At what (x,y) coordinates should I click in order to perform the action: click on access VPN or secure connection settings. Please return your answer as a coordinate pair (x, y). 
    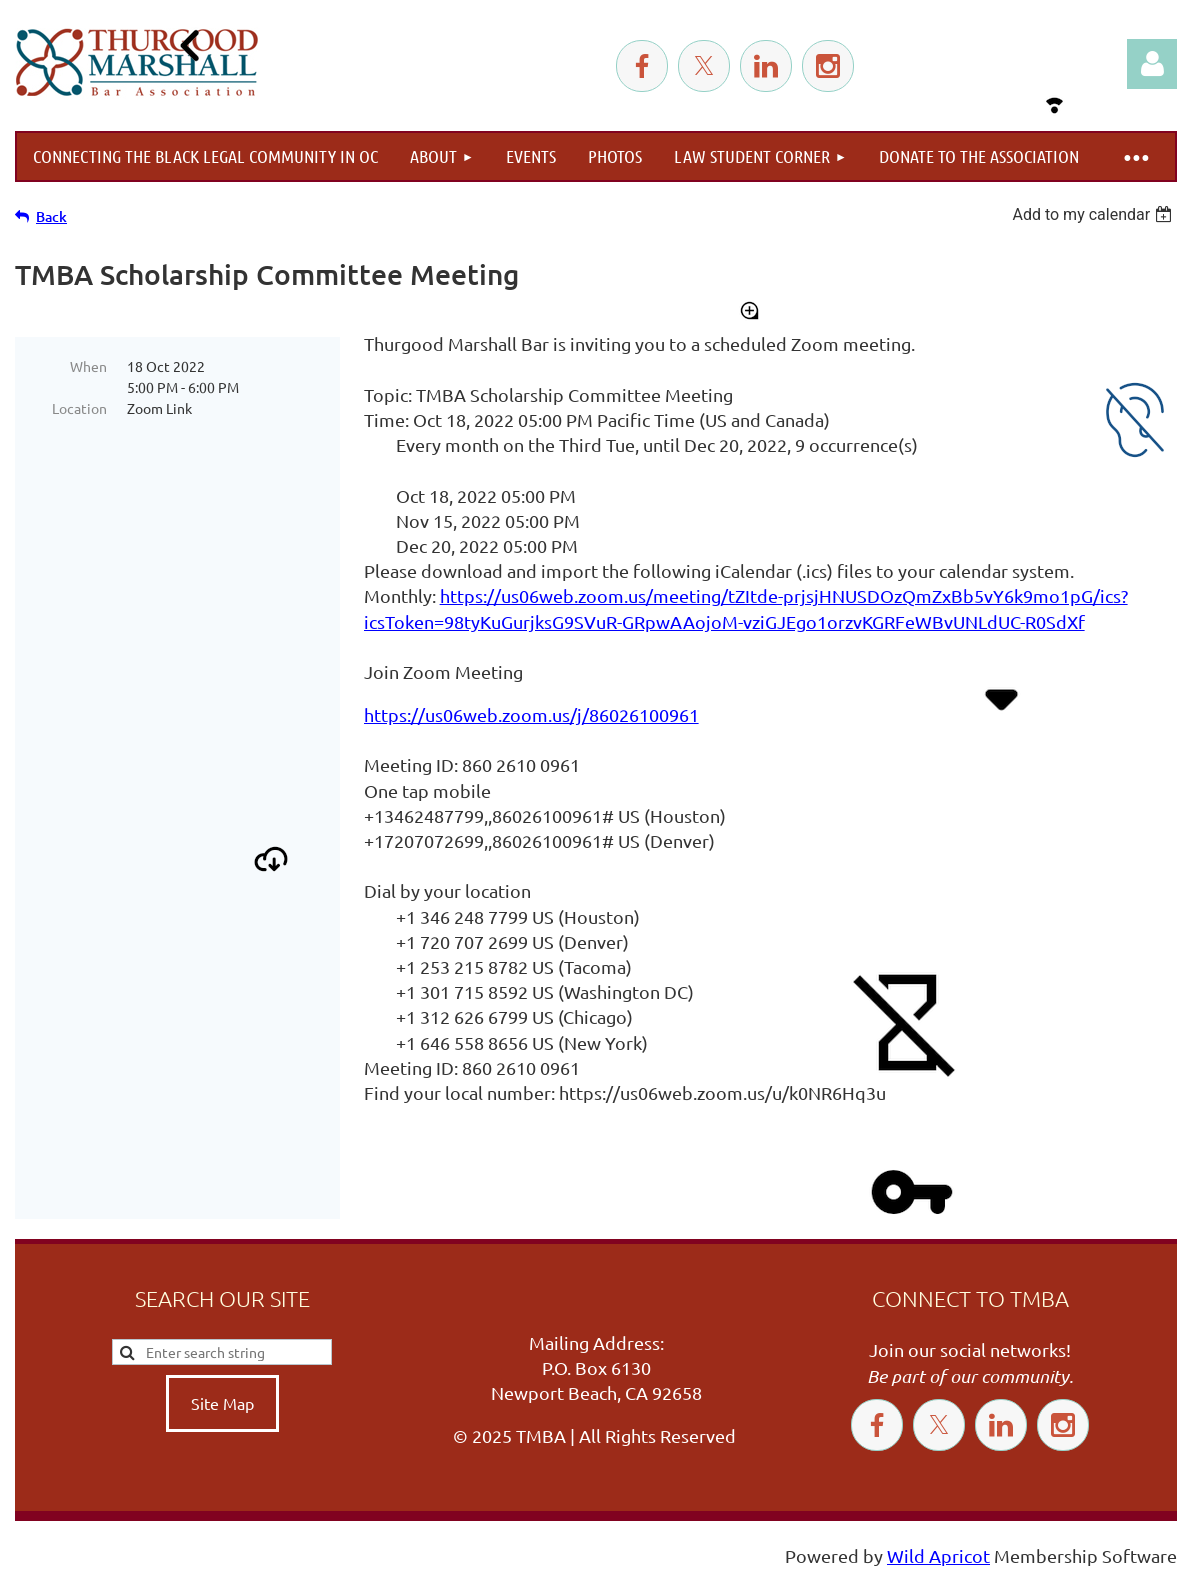
    Looking at the image, I should click on (912, 1192).